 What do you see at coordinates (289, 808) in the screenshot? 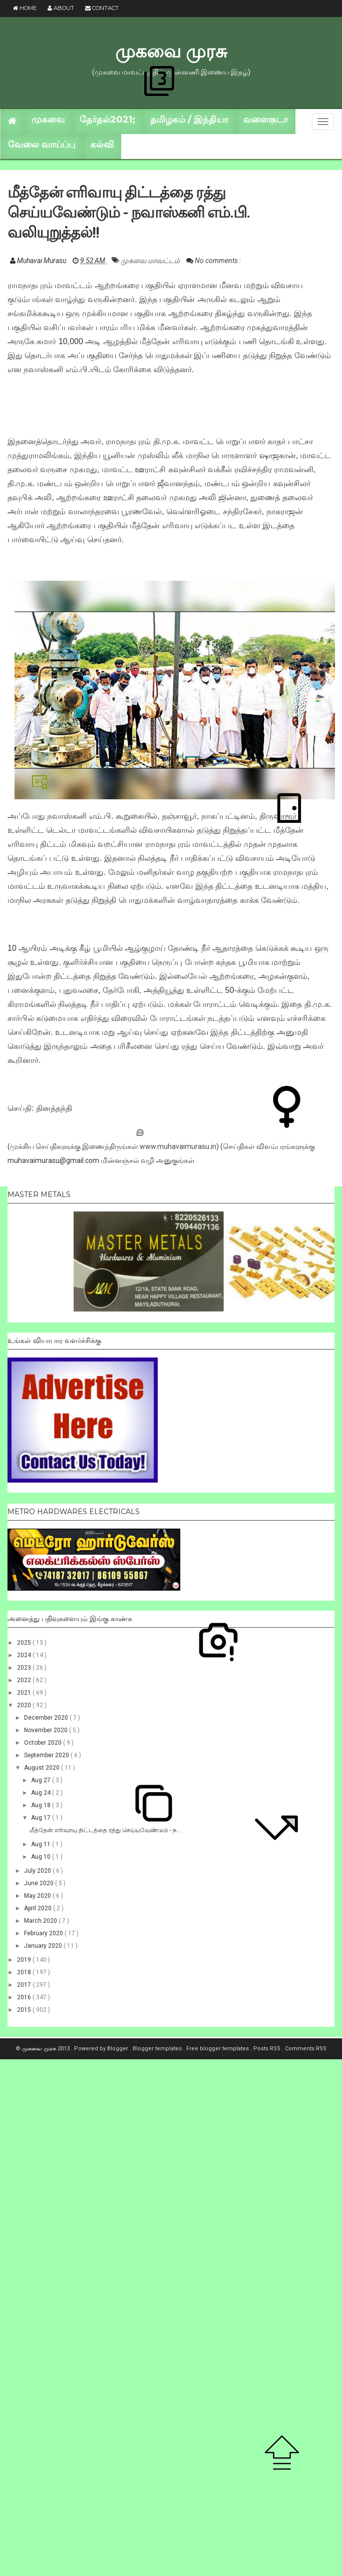
I see `access door sensor settings` at bounding box center [289, 808].